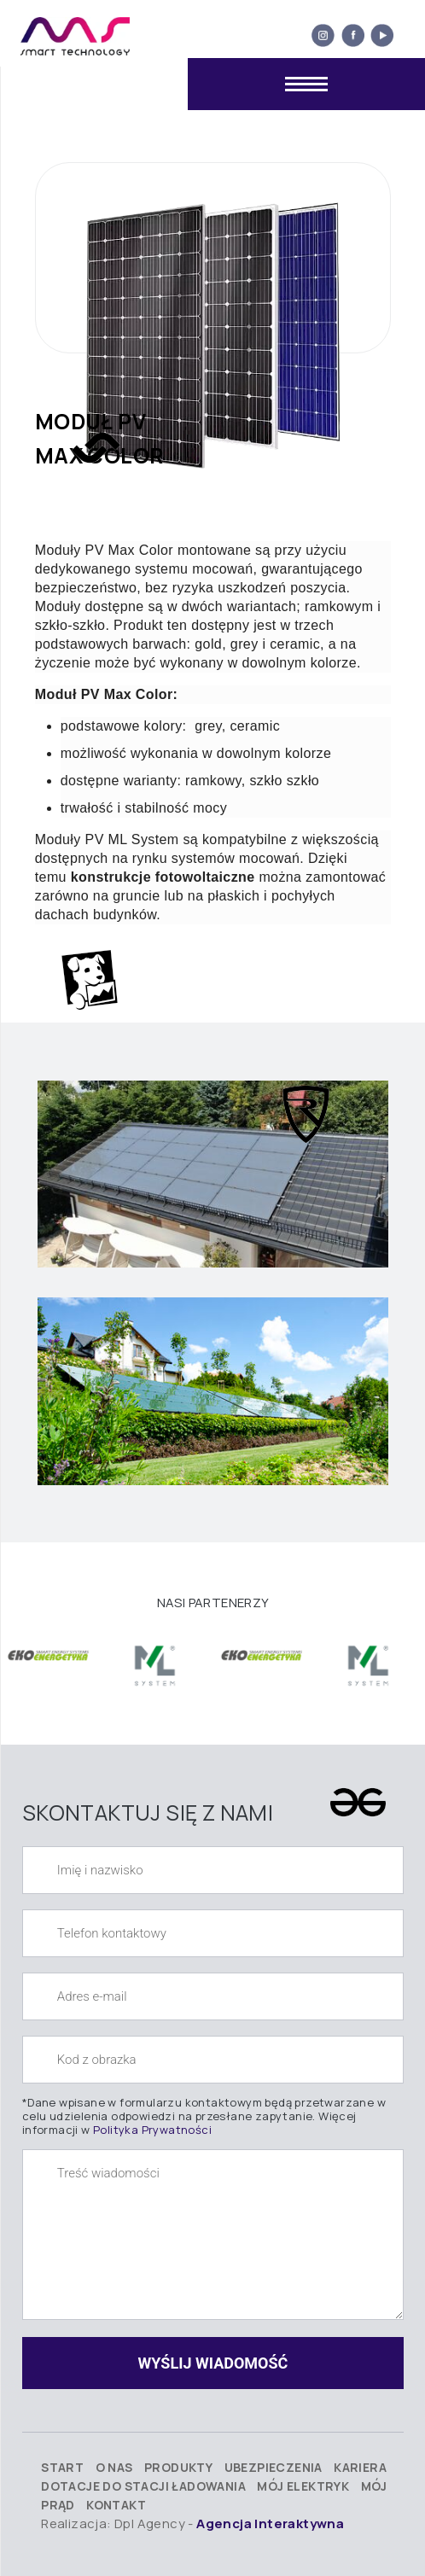  What do you see at coordinates (96, 447) in the screenshot?
I see `semaphore ci logo` at bounding box center [96, 447].